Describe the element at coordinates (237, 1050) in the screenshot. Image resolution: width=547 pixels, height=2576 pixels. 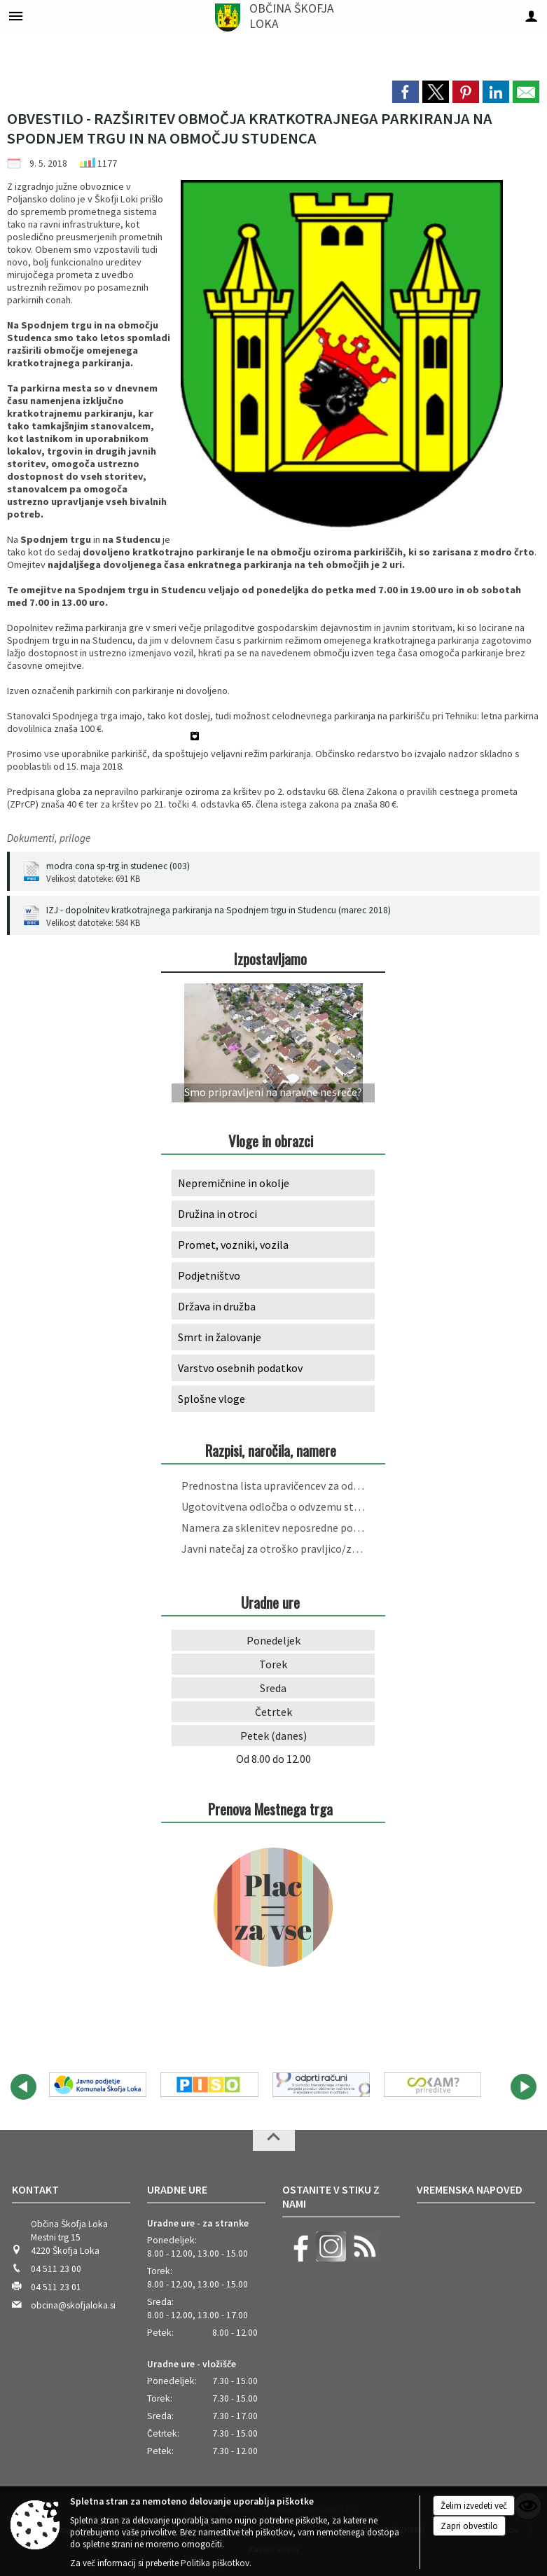
I see `reply all to a message or email` at that location.